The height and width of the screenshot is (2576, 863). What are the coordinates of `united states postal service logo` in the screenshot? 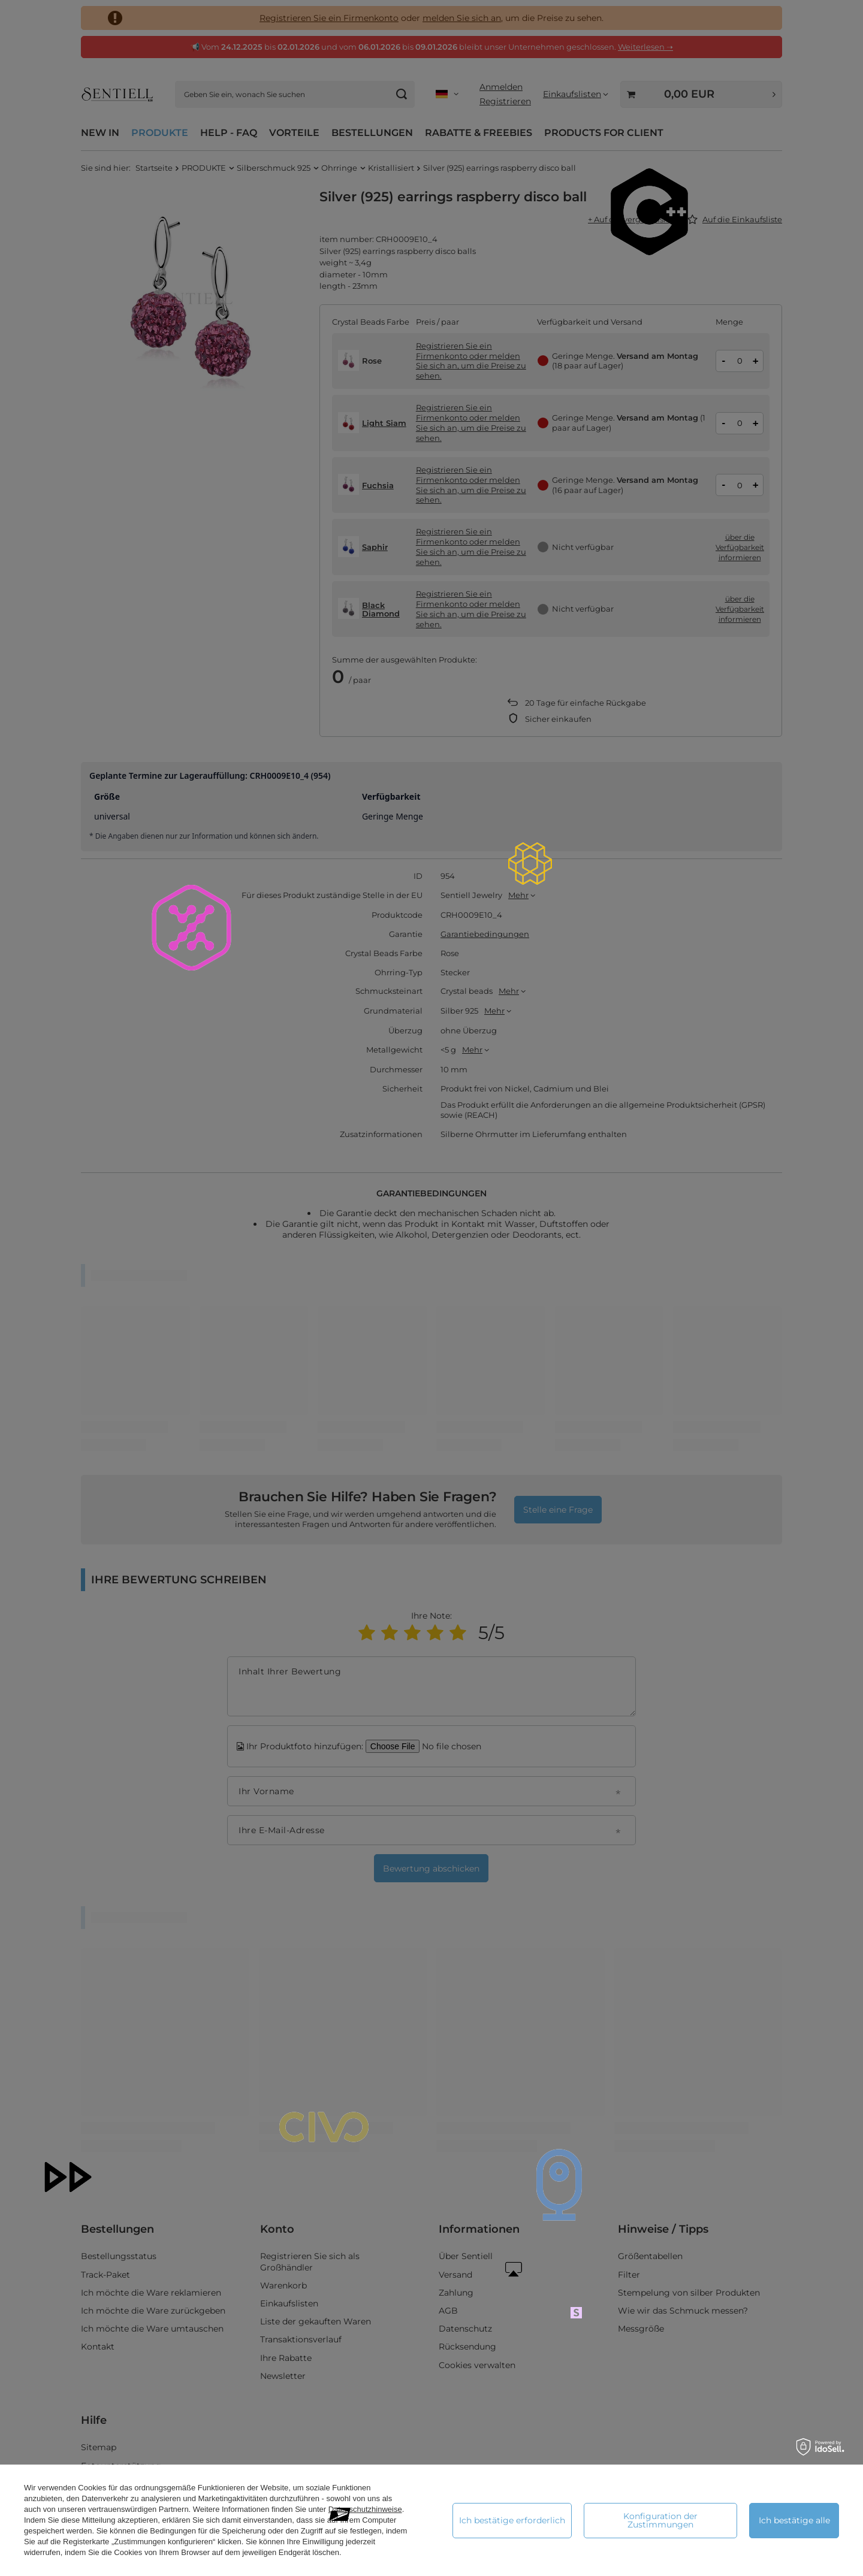 It's located at (340, 2514).